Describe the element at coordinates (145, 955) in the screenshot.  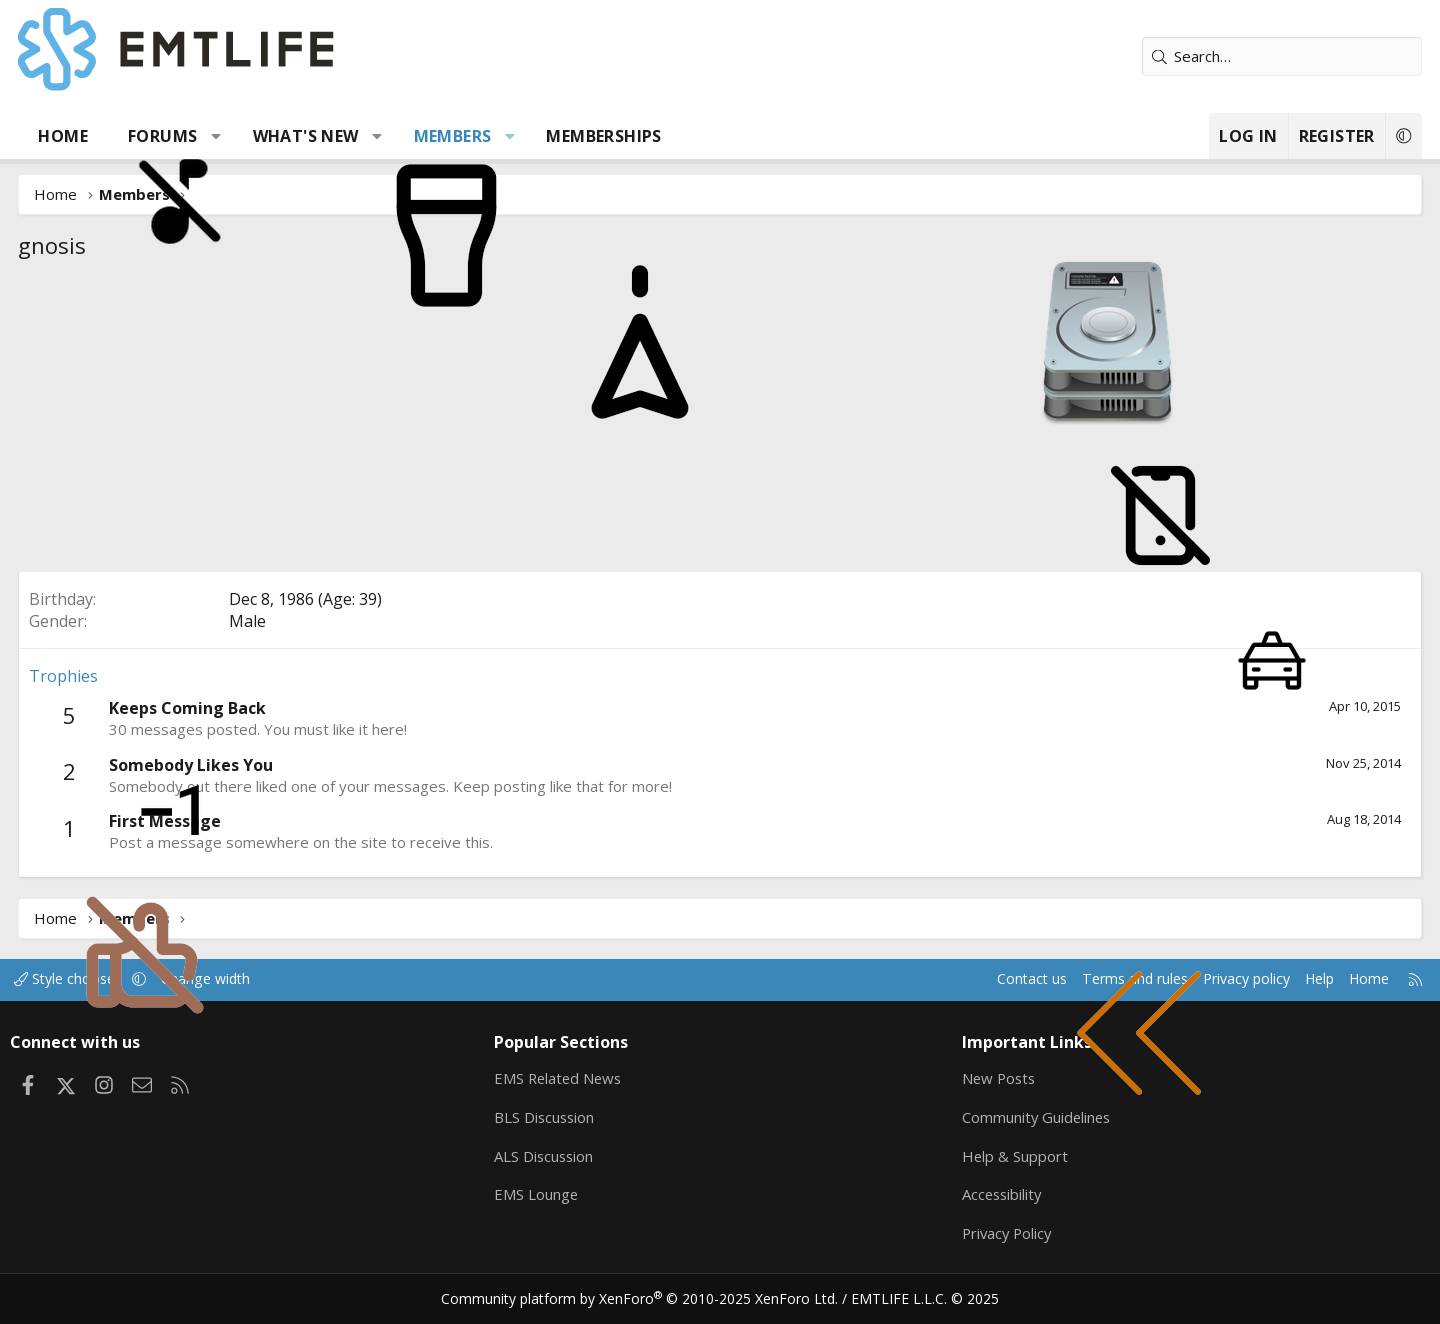
I see `like feature is disabled` at that location.